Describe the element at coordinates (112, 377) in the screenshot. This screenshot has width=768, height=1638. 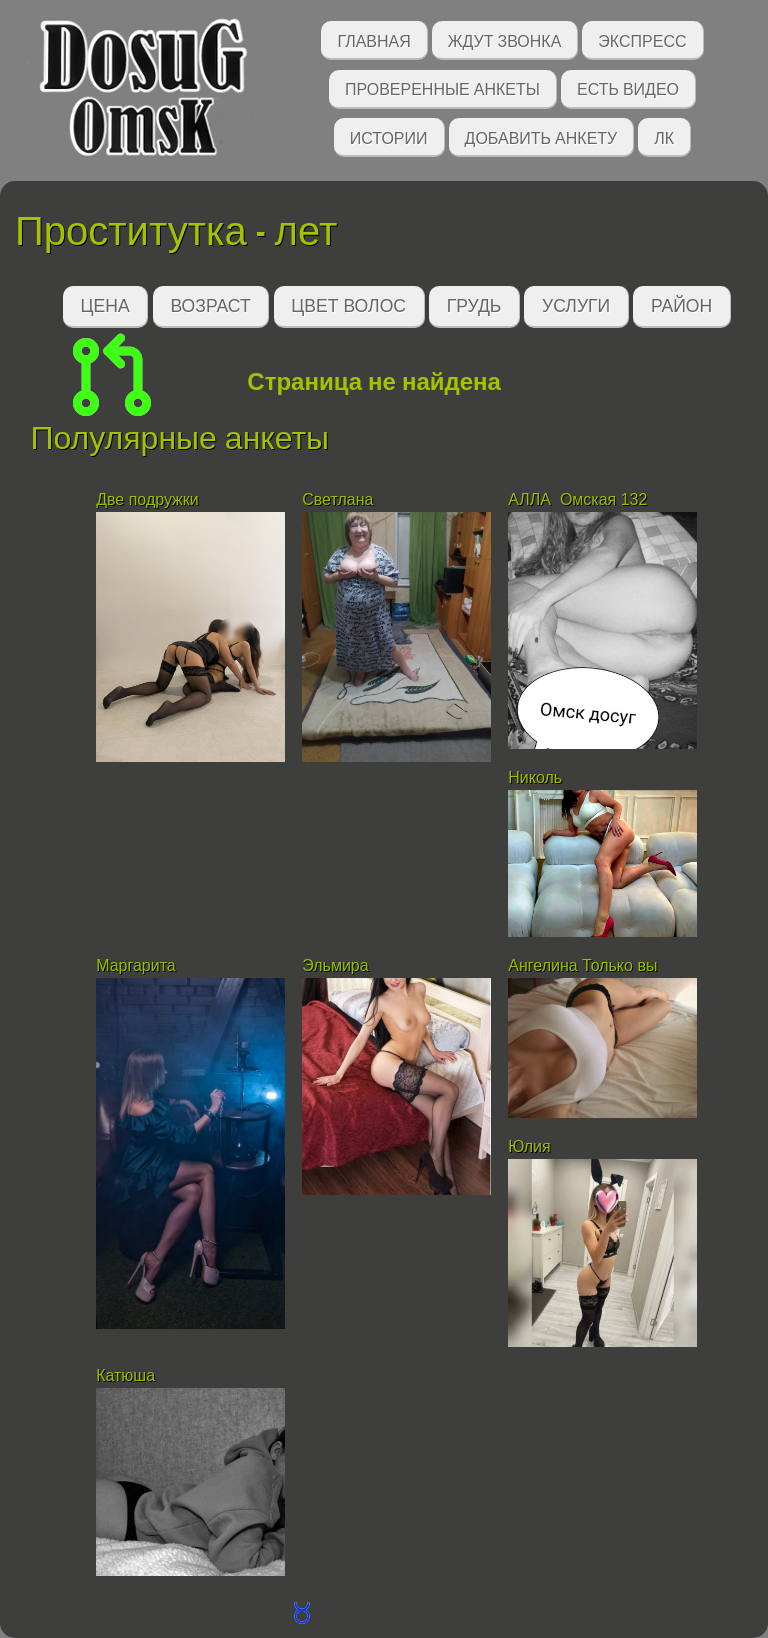
I see `create a new pull request` at that location.